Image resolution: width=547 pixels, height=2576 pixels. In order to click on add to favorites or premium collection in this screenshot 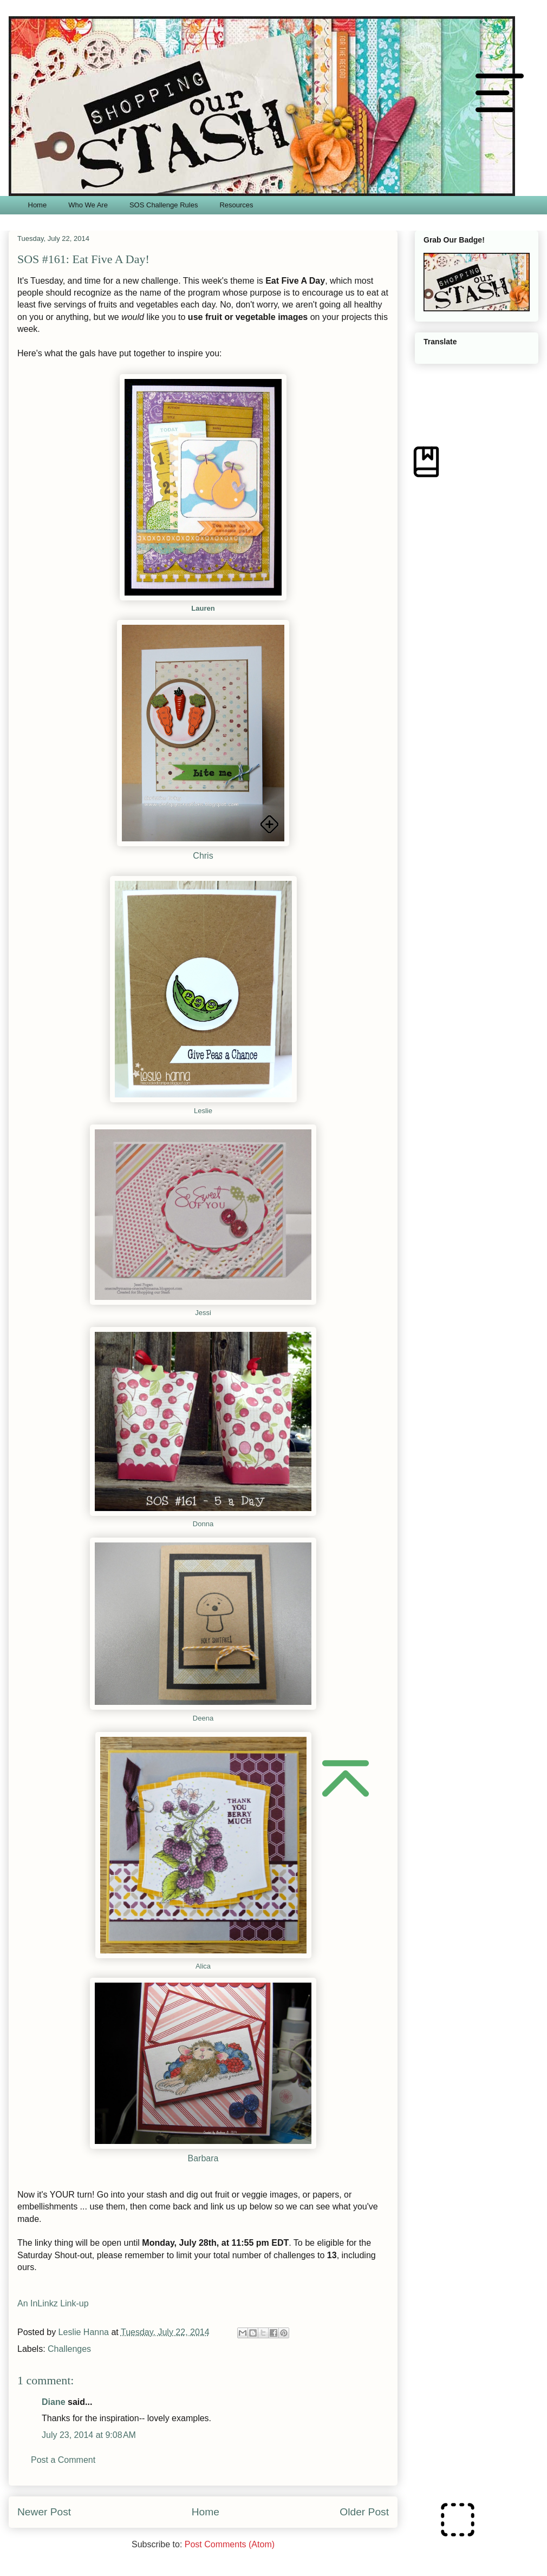, I will do `click(269, 824)`.